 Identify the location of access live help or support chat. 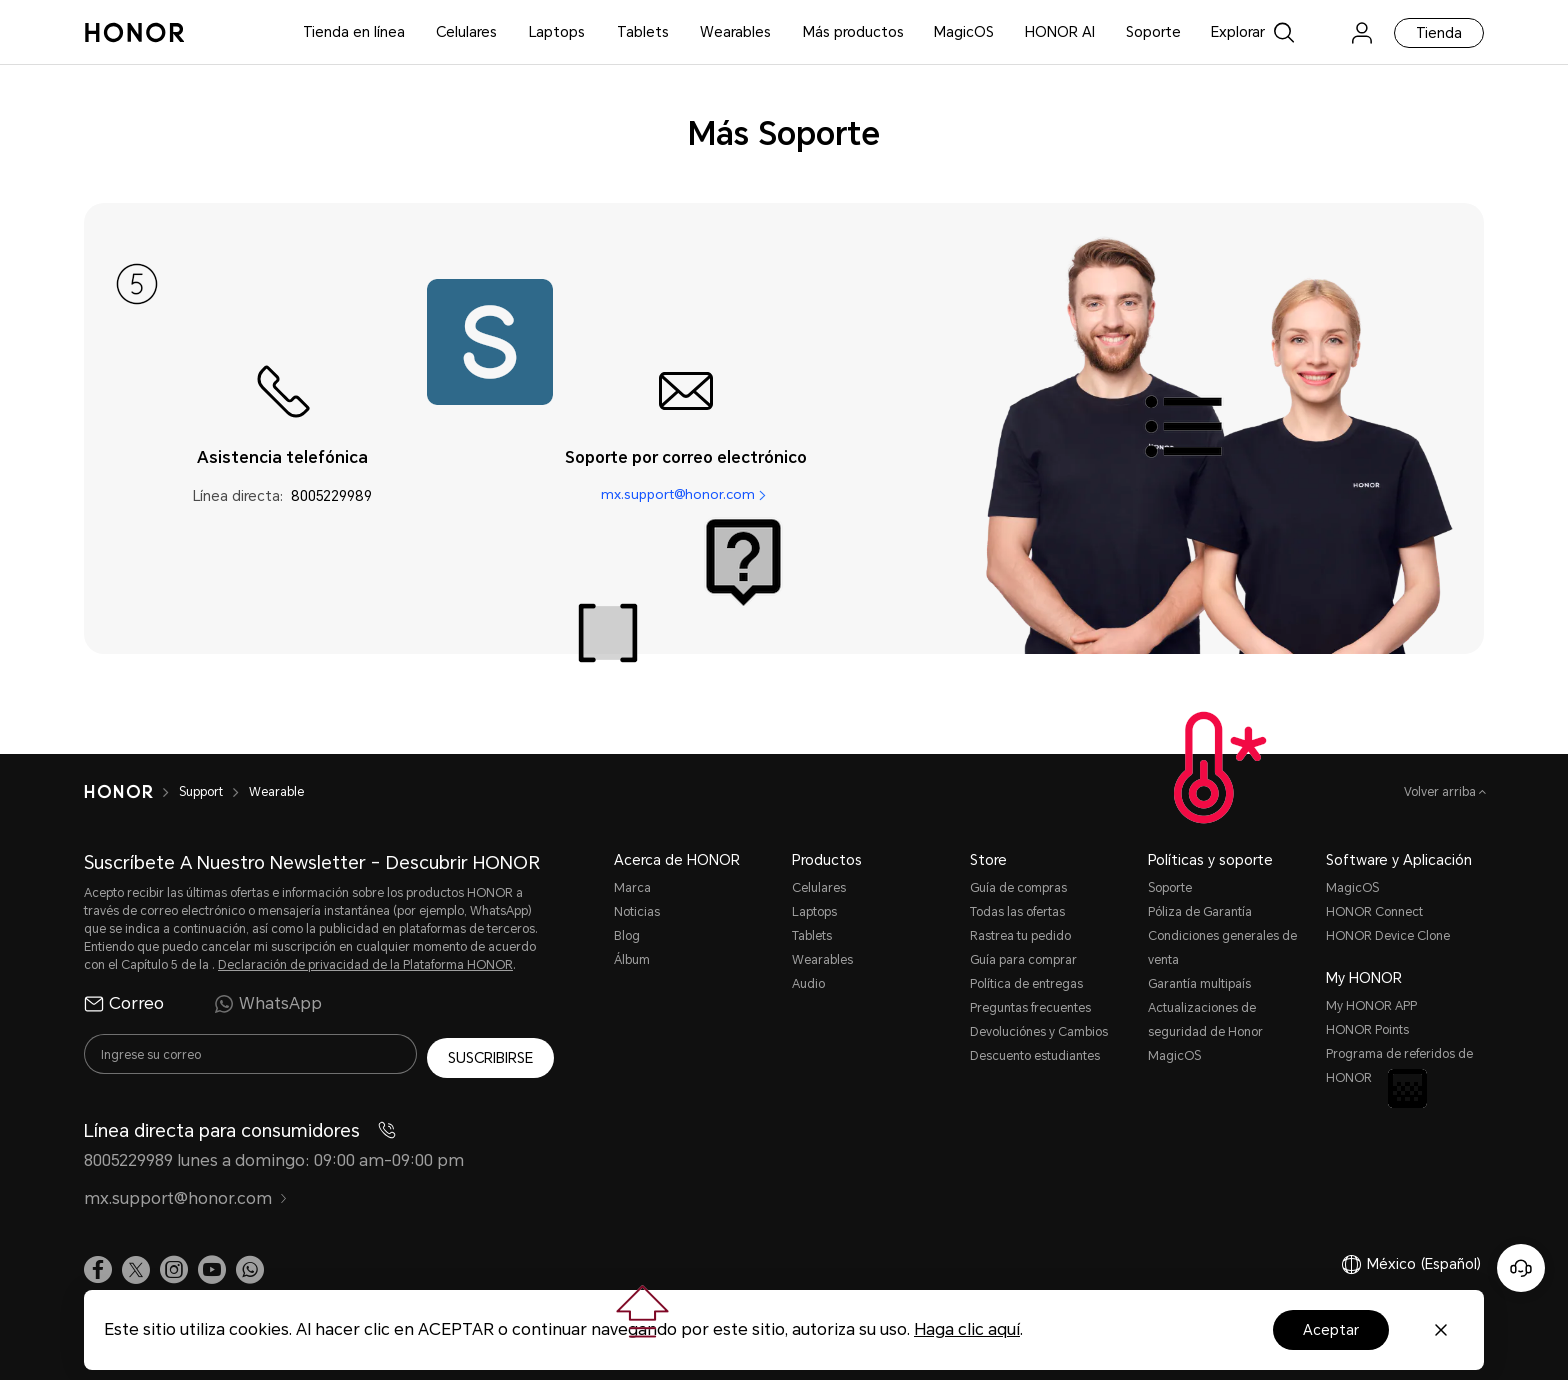
(743, 560).